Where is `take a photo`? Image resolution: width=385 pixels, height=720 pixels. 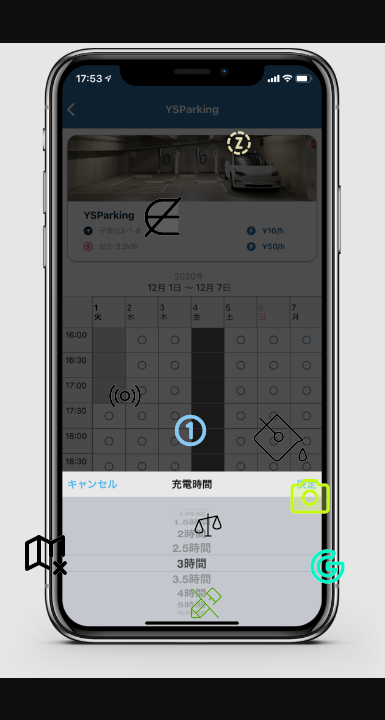 take a photo is located at coordinates (310, 497).